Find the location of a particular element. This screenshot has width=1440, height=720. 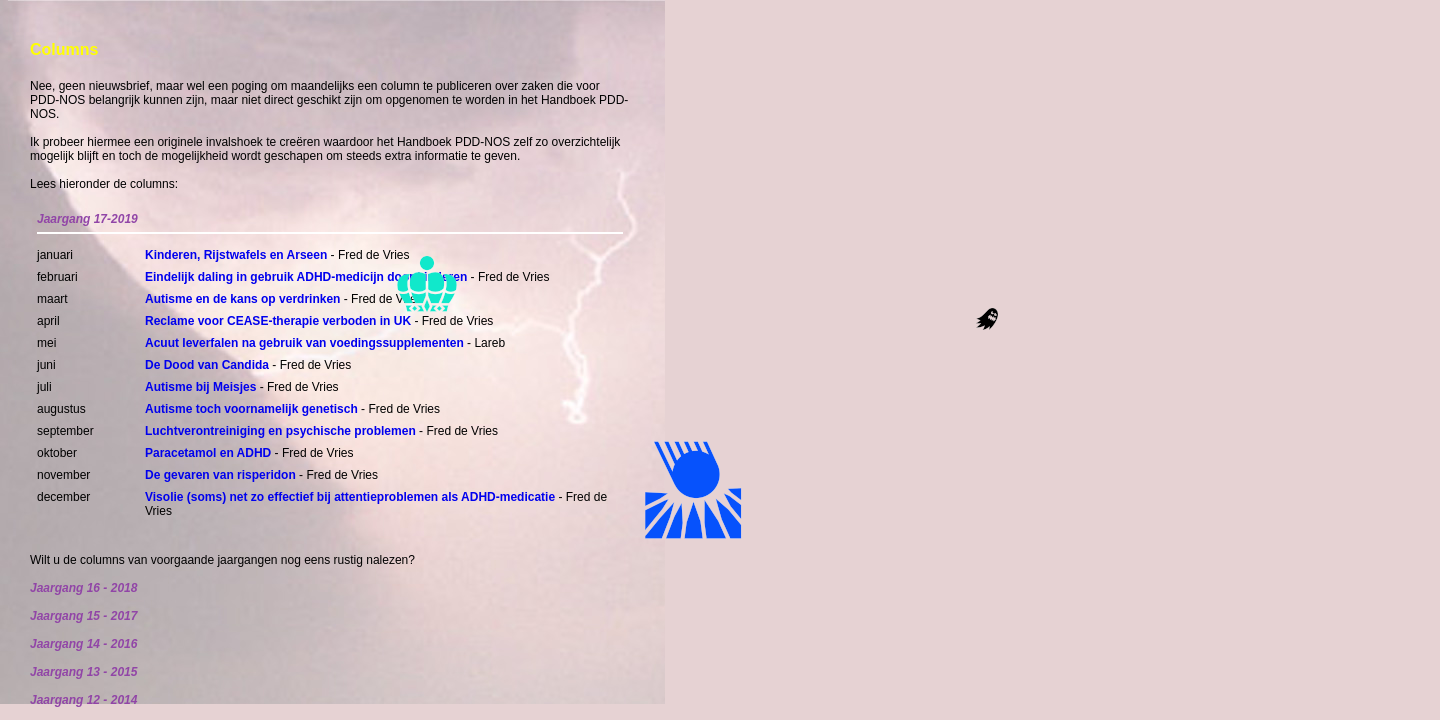

indicates premium or royal status in a game is located at coordinates (427, 284).